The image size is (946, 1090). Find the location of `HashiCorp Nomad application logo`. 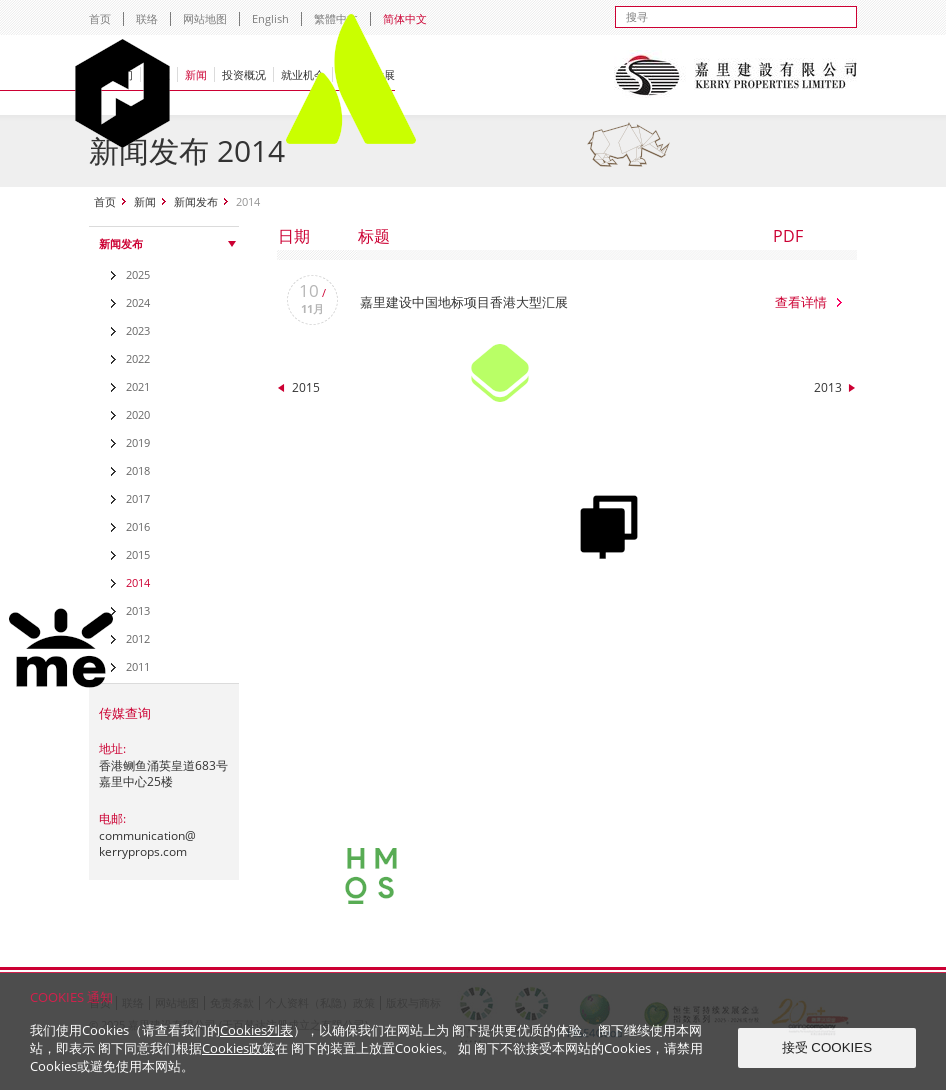

HashiCorp Nomad application logo is located at coordinates (122, 93).